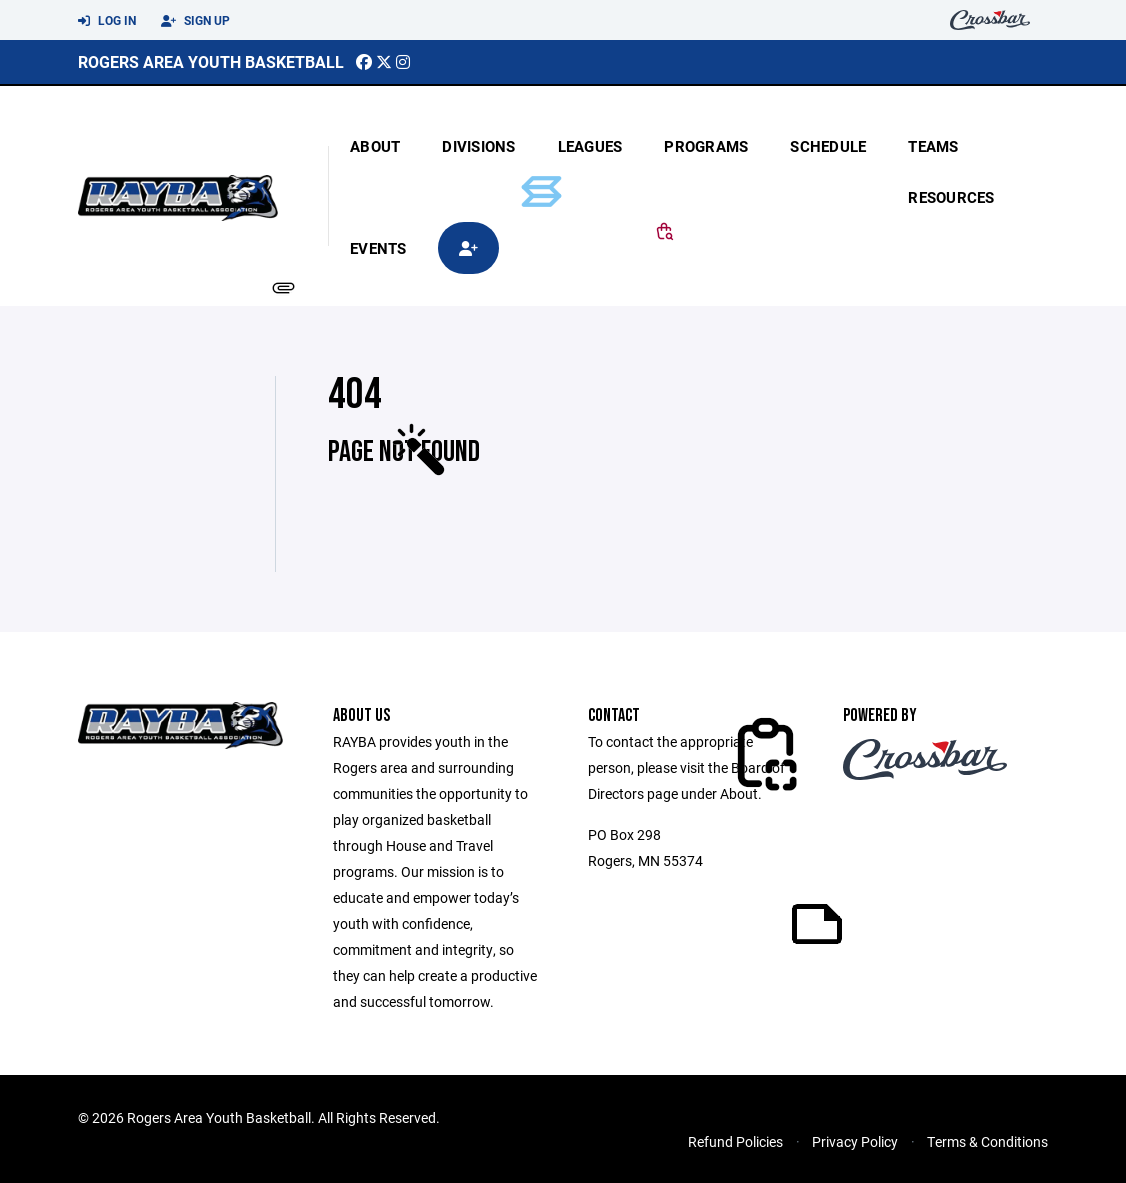 This screenshot has width=1126, height=1183. I want to click on apply auto-enhance or magic adjustments, so click(419, 450).